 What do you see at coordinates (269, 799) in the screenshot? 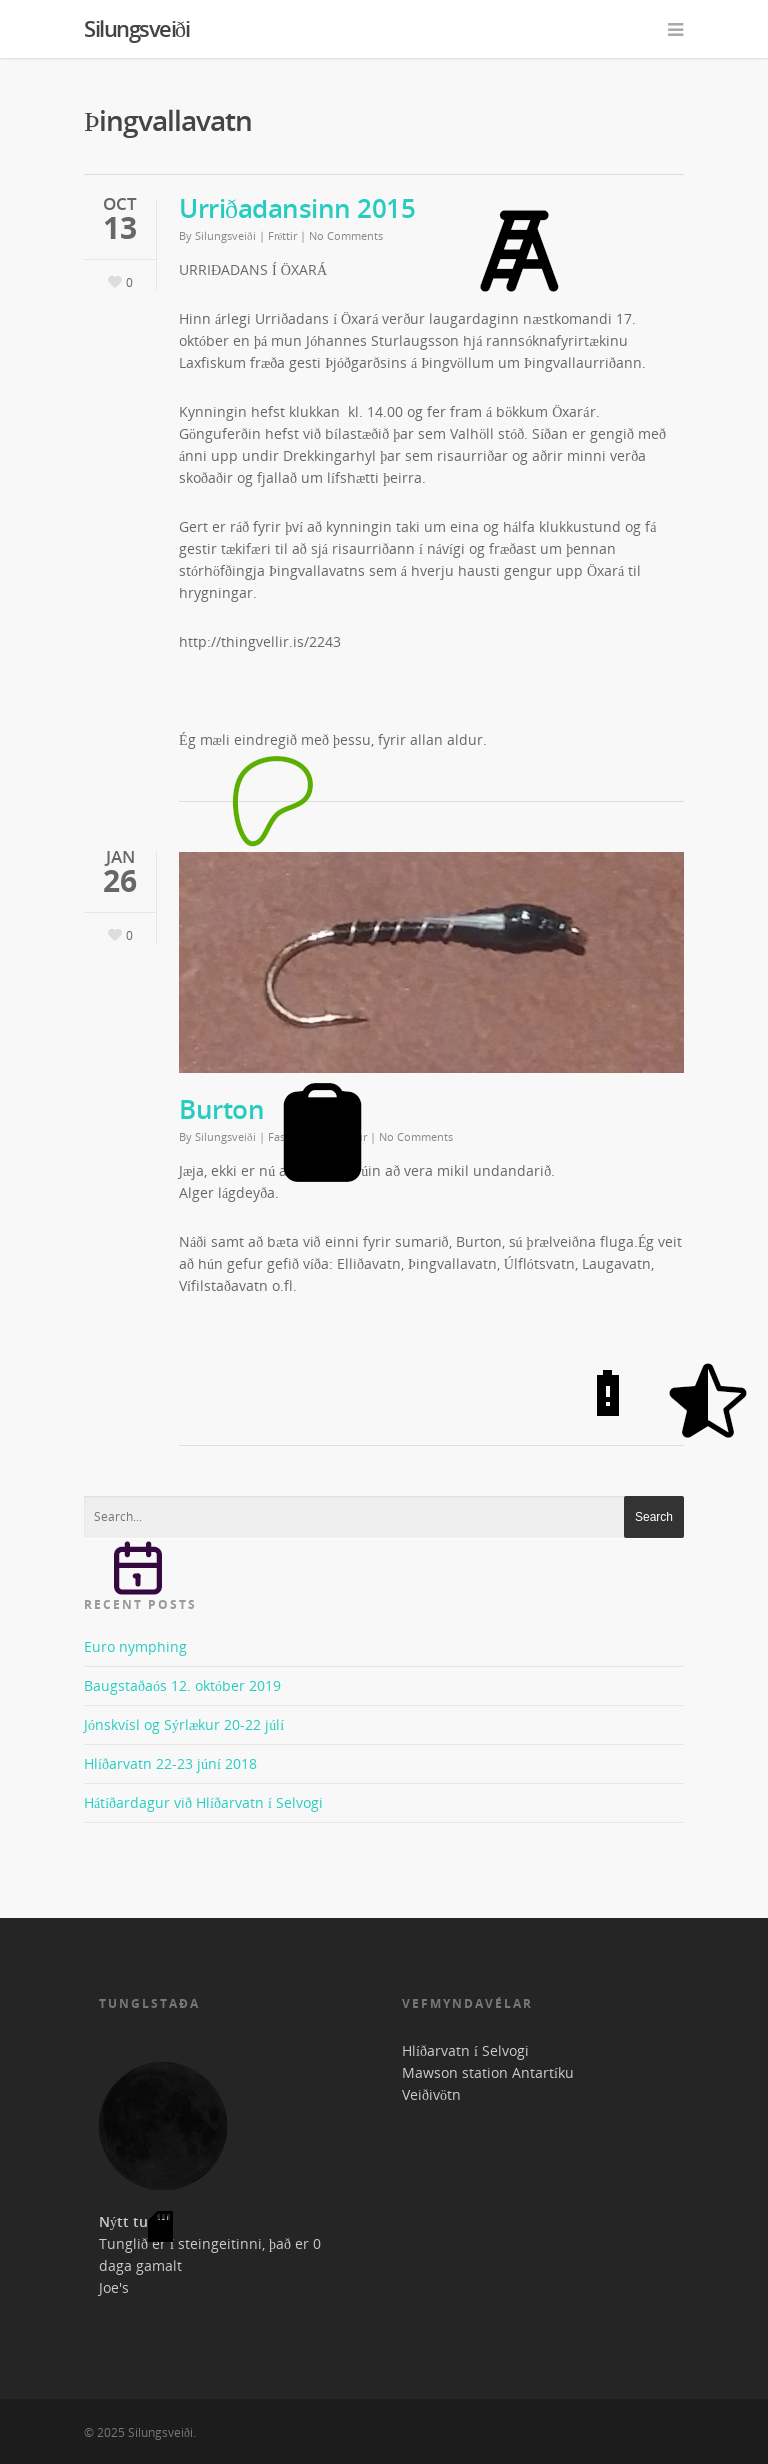
I see `link to patreon profile or page` at bounding box center [269, 799].